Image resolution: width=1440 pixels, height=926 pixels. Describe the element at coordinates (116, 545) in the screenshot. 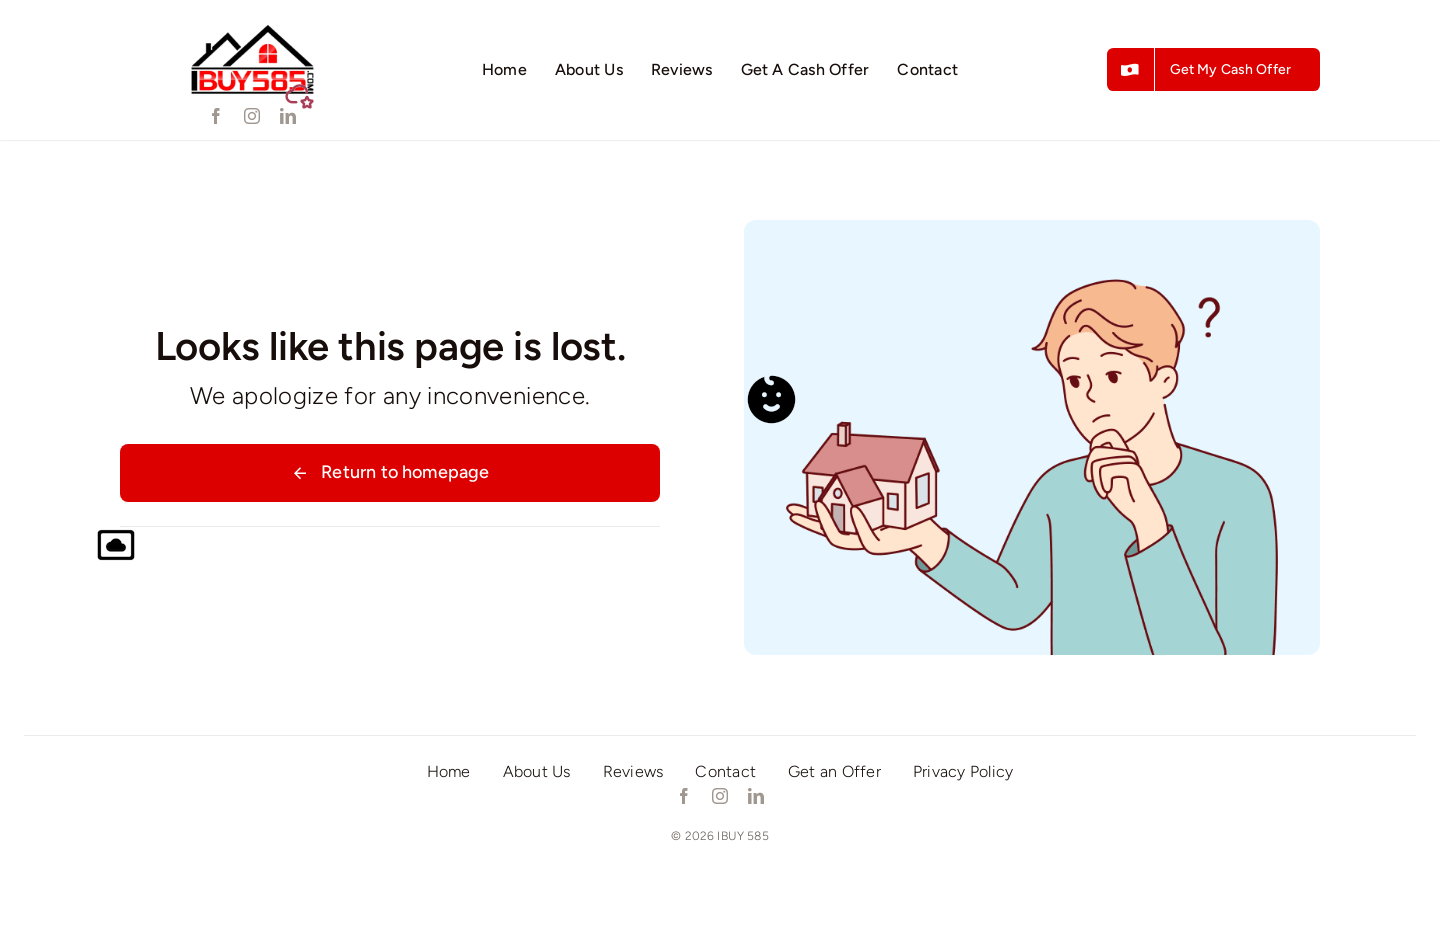

I see `access daydream or screen saver settings` at that location.